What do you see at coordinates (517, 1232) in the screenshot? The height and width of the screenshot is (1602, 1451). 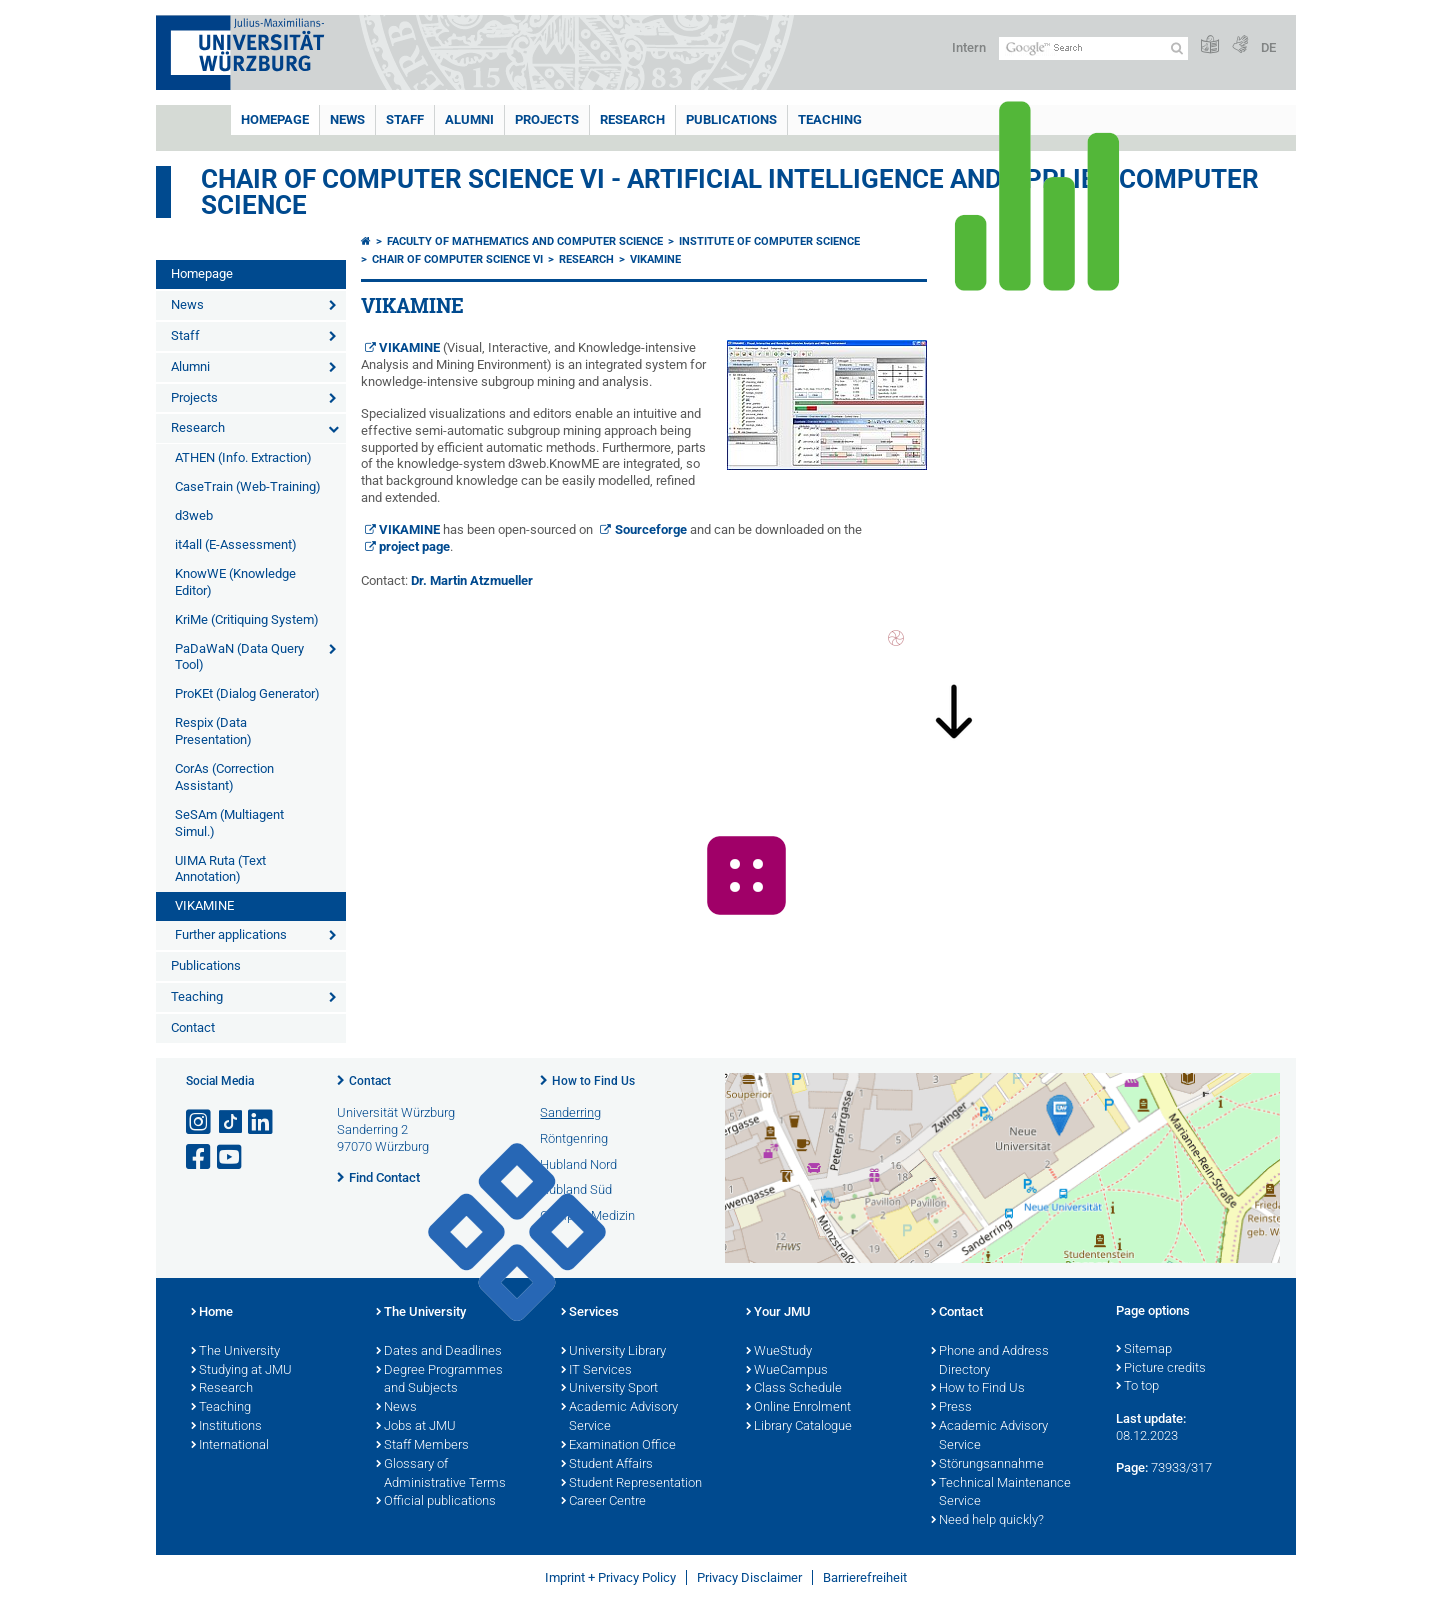 I see `access app grid or dashboard` at bounding box center [517, 1232].